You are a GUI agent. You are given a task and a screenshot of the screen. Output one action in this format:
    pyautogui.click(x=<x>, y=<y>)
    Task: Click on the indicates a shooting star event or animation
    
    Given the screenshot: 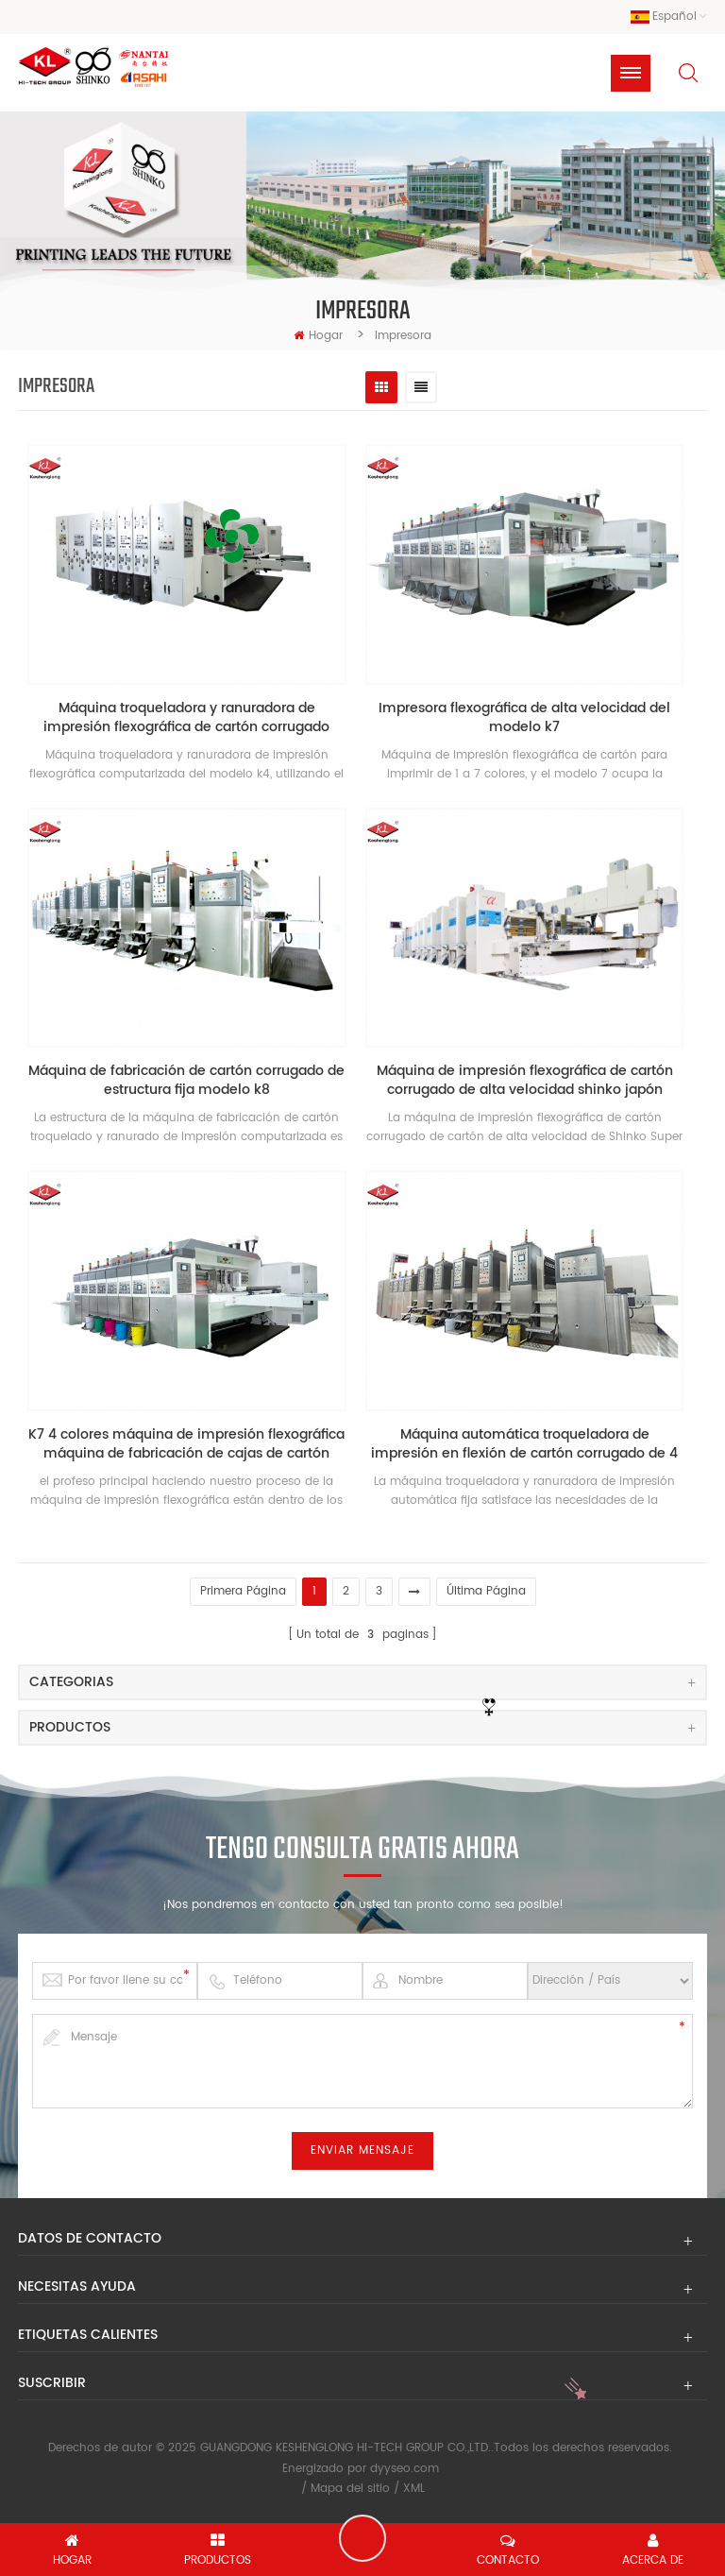 What is the action you would take?
    pyautogui.click(x=575, y=2388)
    